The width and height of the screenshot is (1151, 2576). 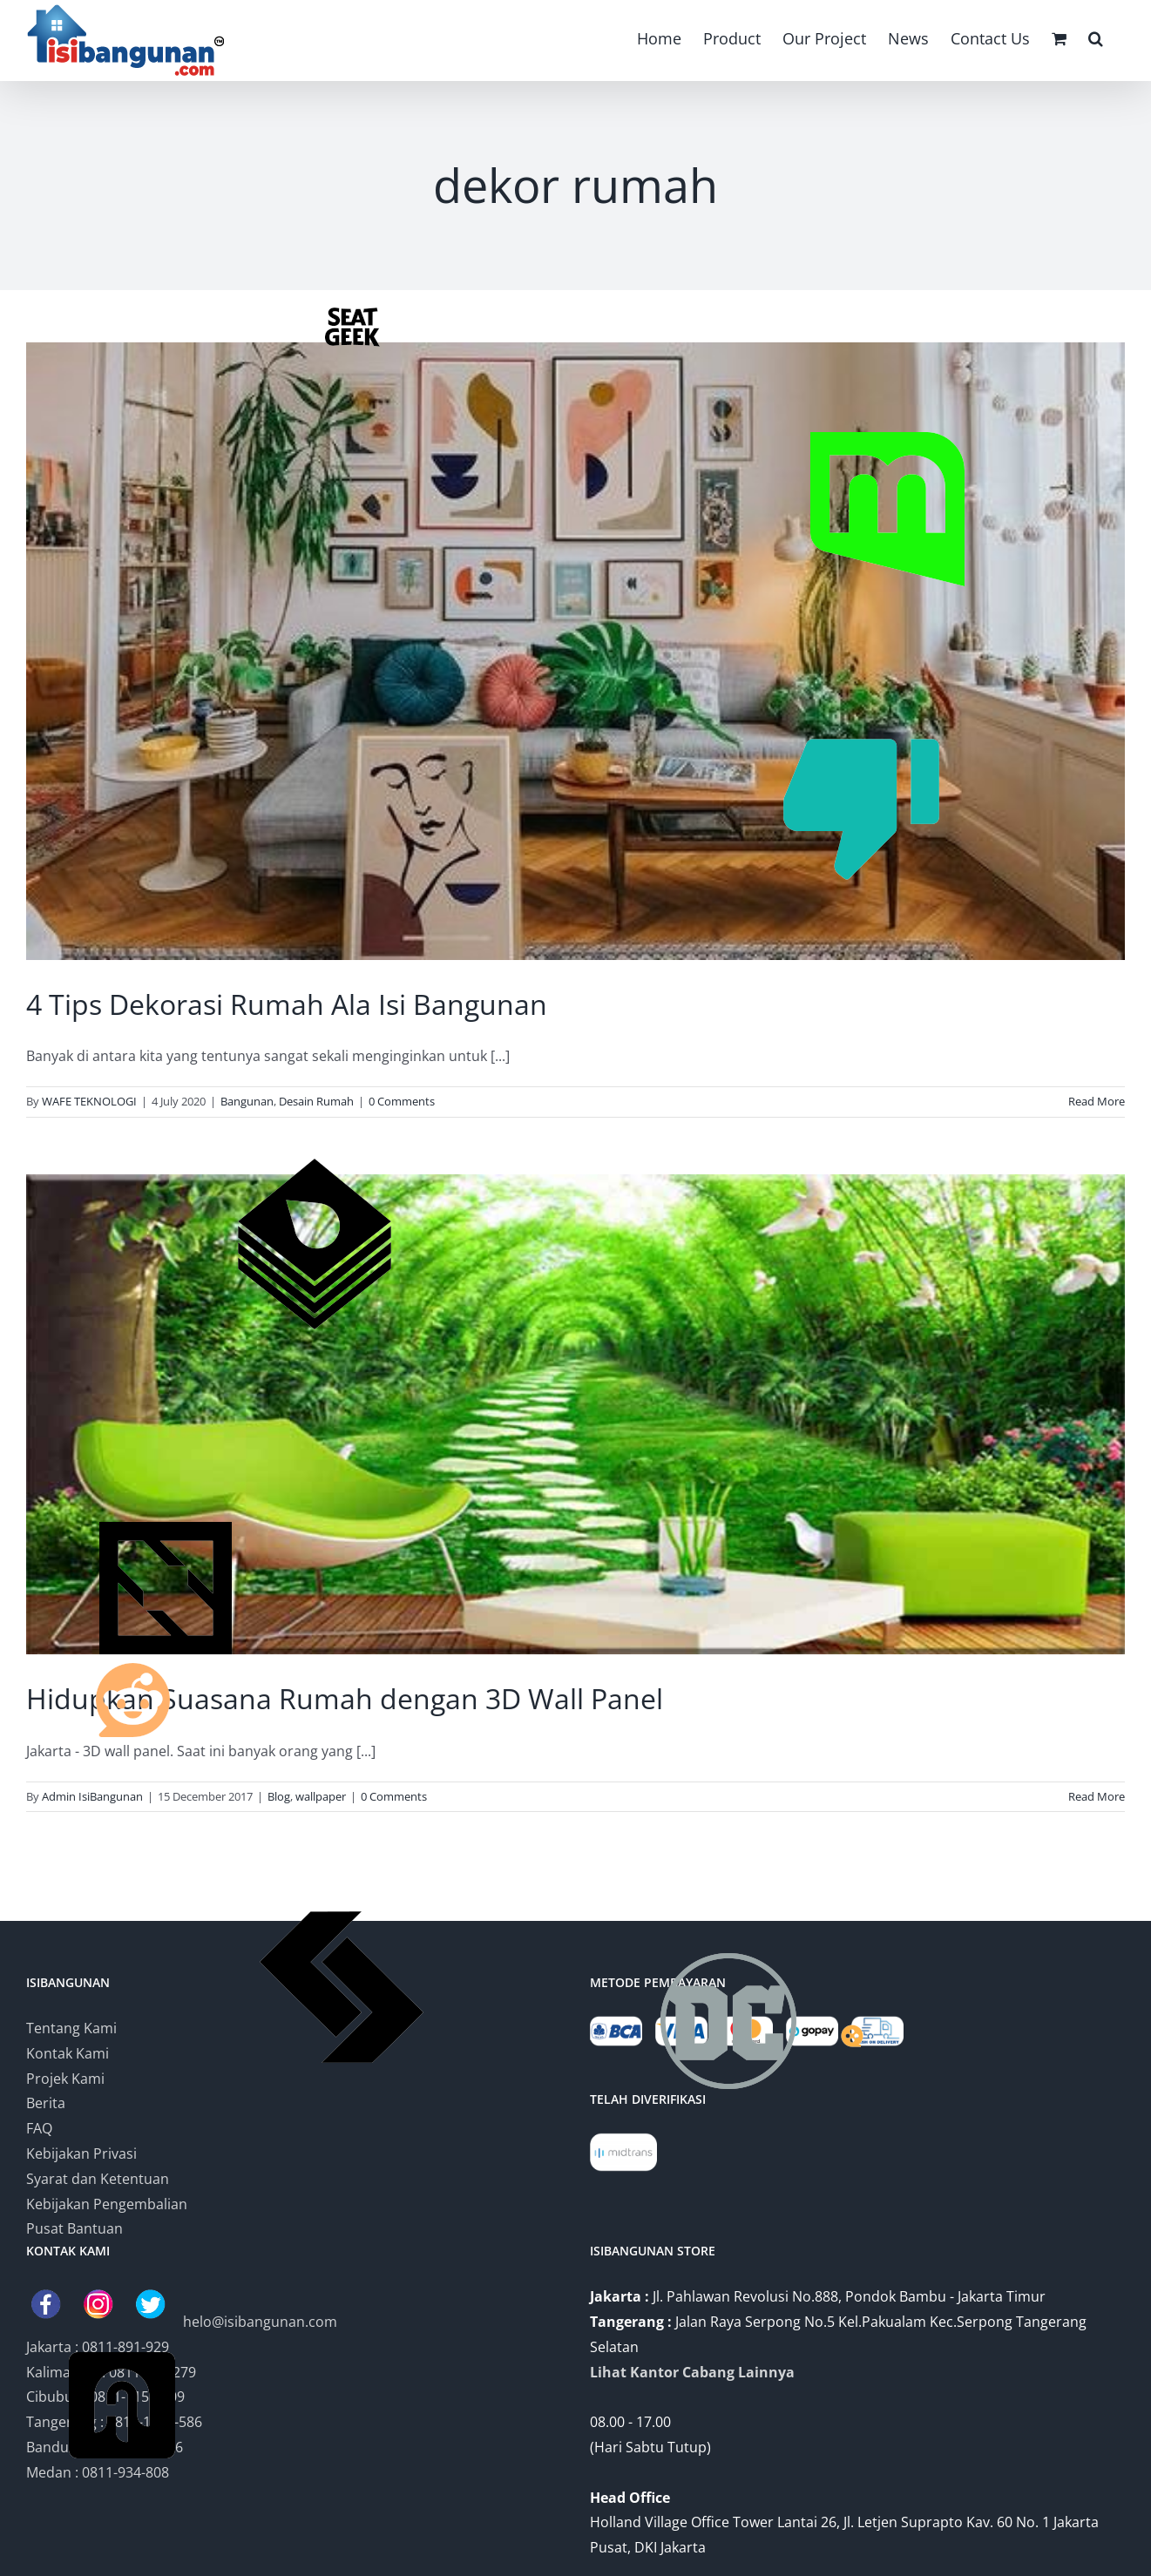 I want to click on dislike or downvote content, so click(x=861, y=802).